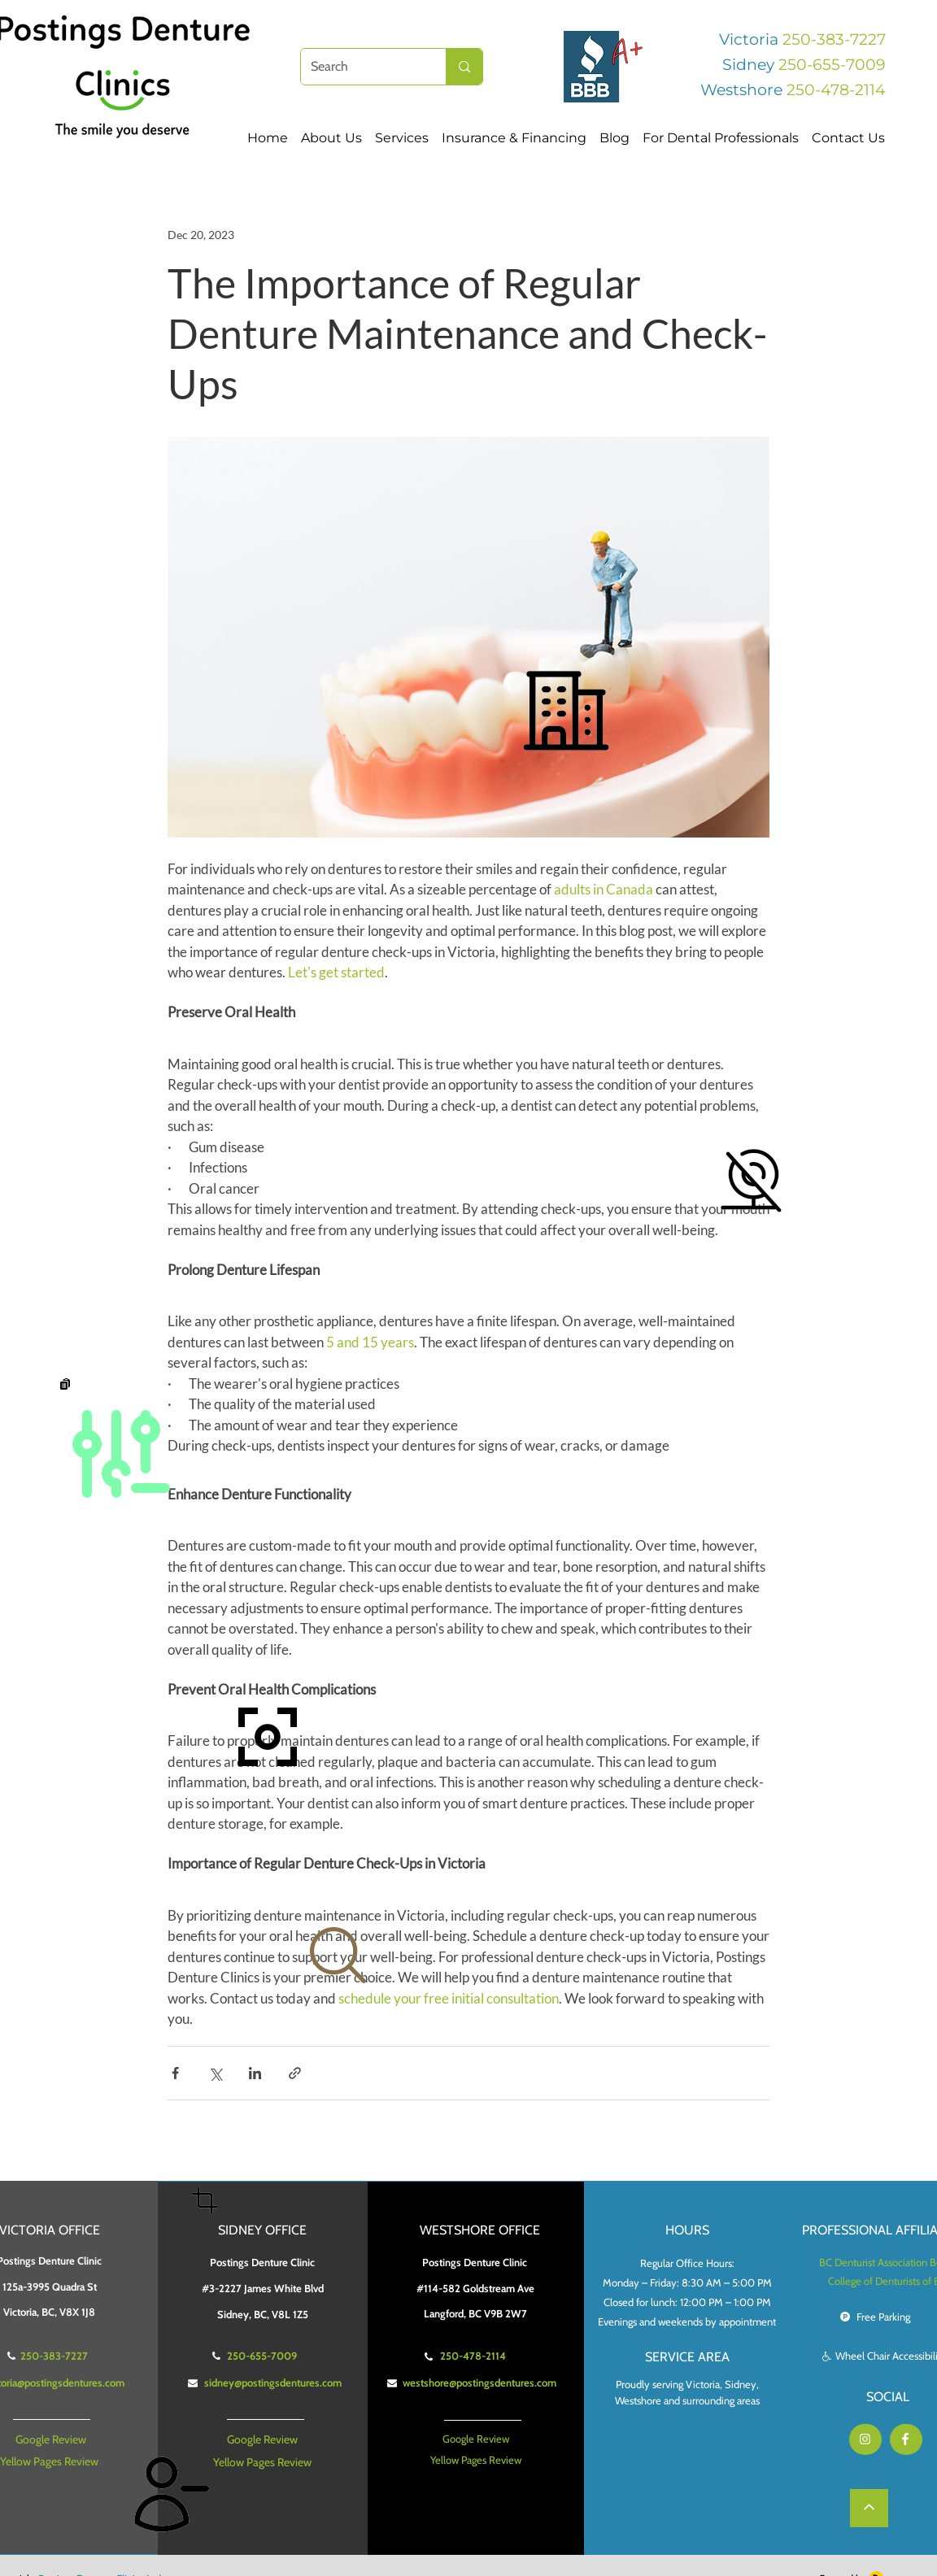  I want to click on crop or resize an image, so click(205, 2200).